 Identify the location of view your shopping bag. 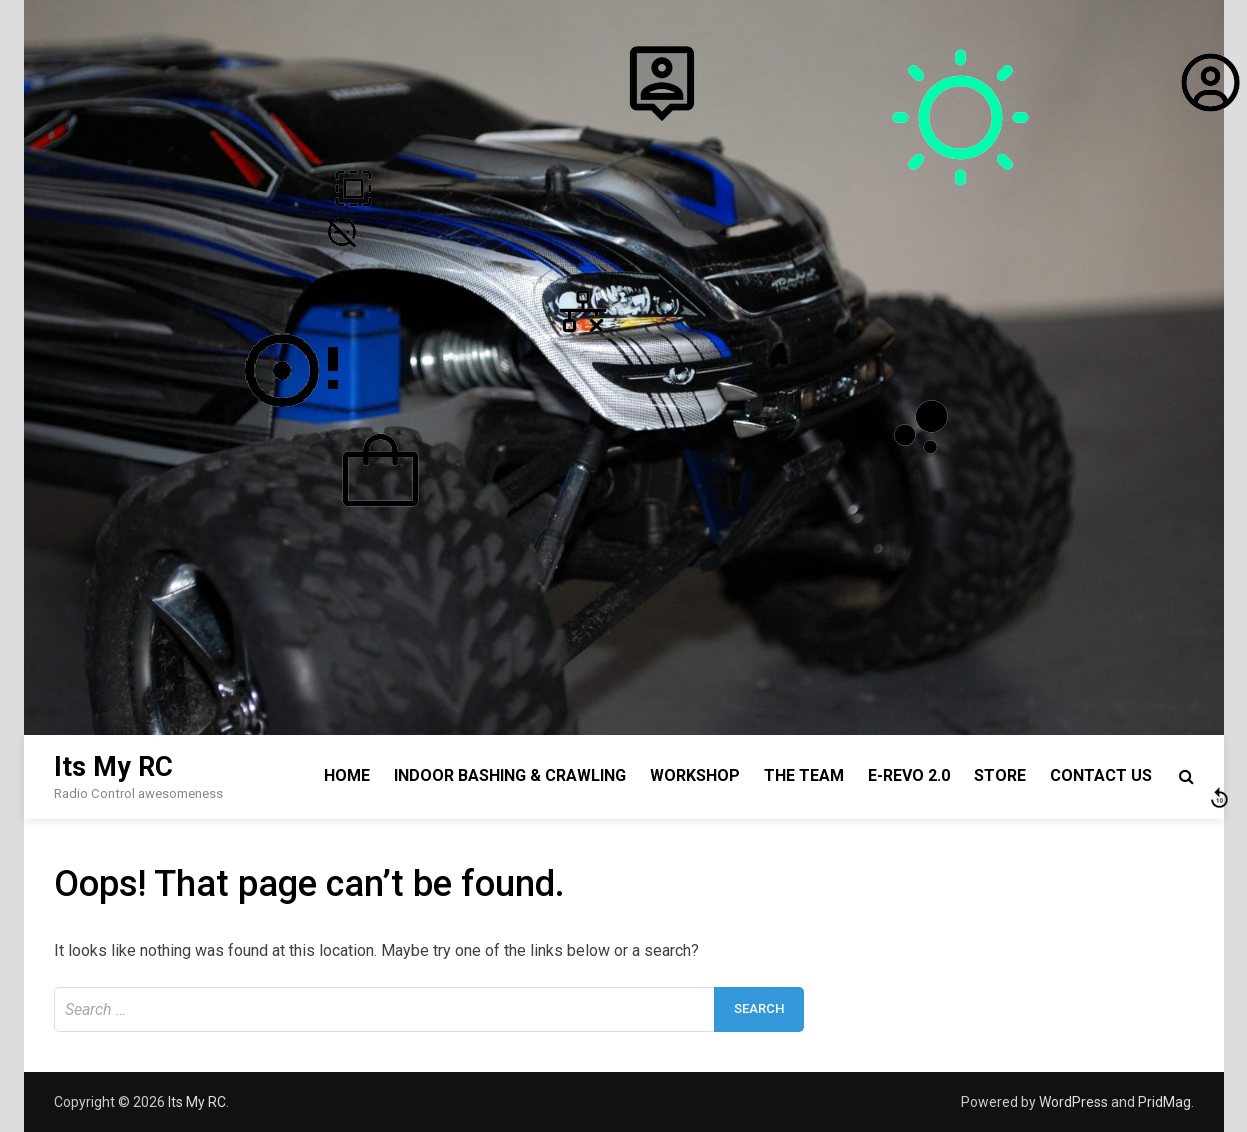
(380, 474).